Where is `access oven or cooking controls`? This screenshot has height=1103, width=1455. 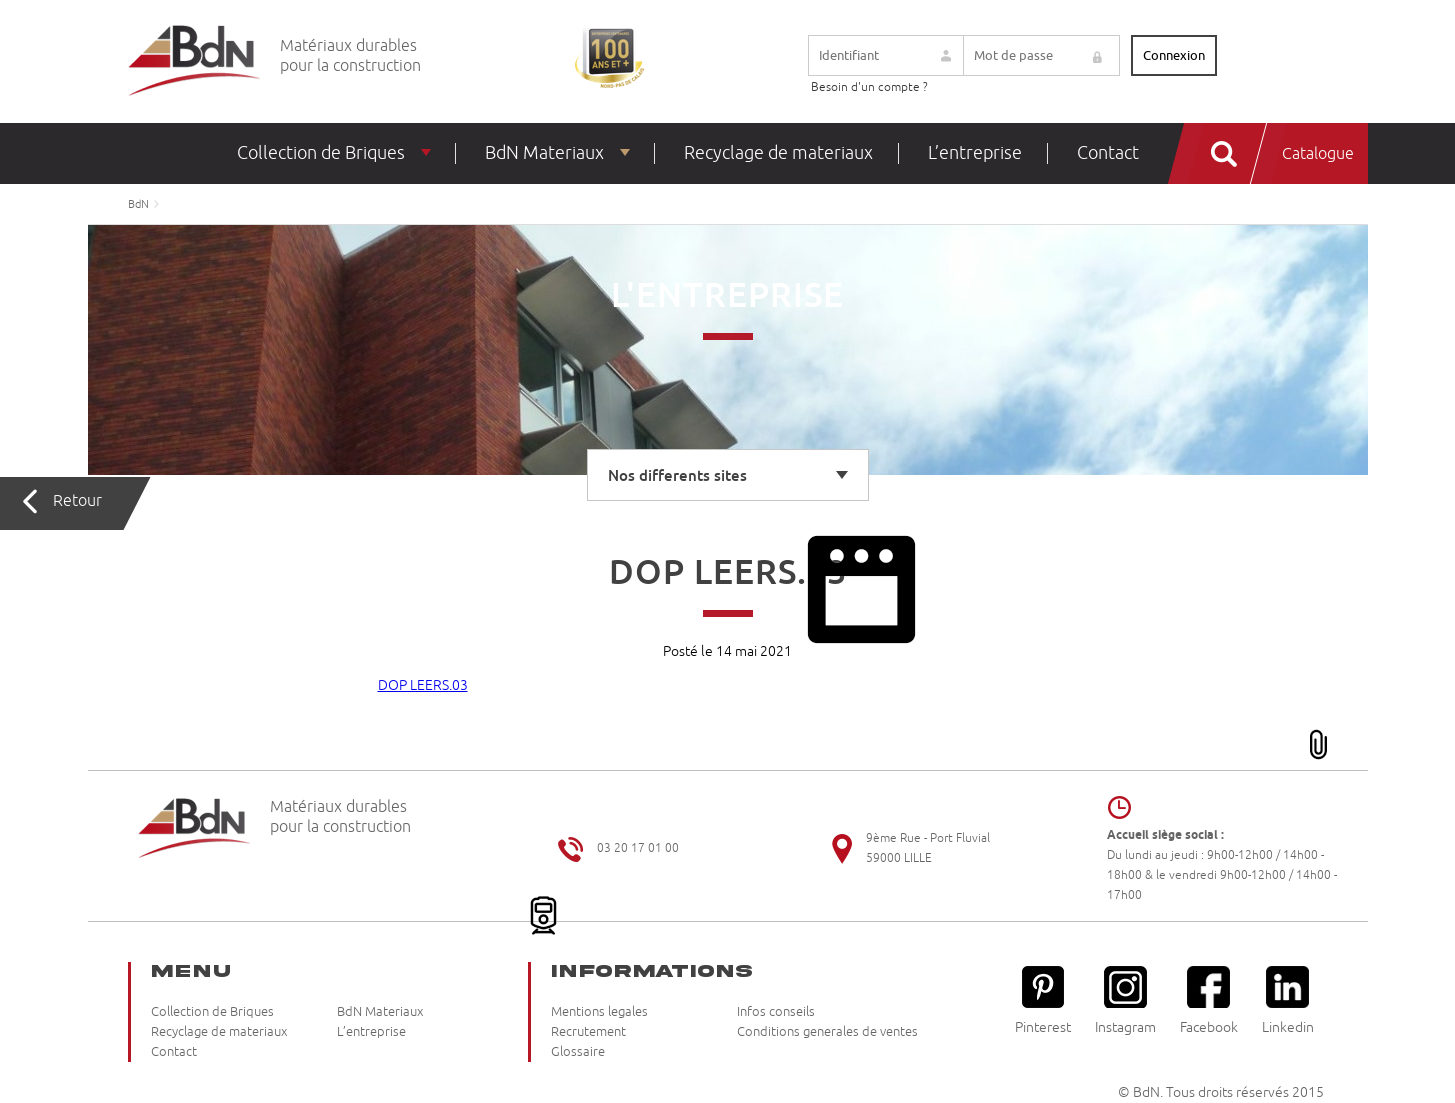 access oven or cooking controls is located at coordinates (861, 589).